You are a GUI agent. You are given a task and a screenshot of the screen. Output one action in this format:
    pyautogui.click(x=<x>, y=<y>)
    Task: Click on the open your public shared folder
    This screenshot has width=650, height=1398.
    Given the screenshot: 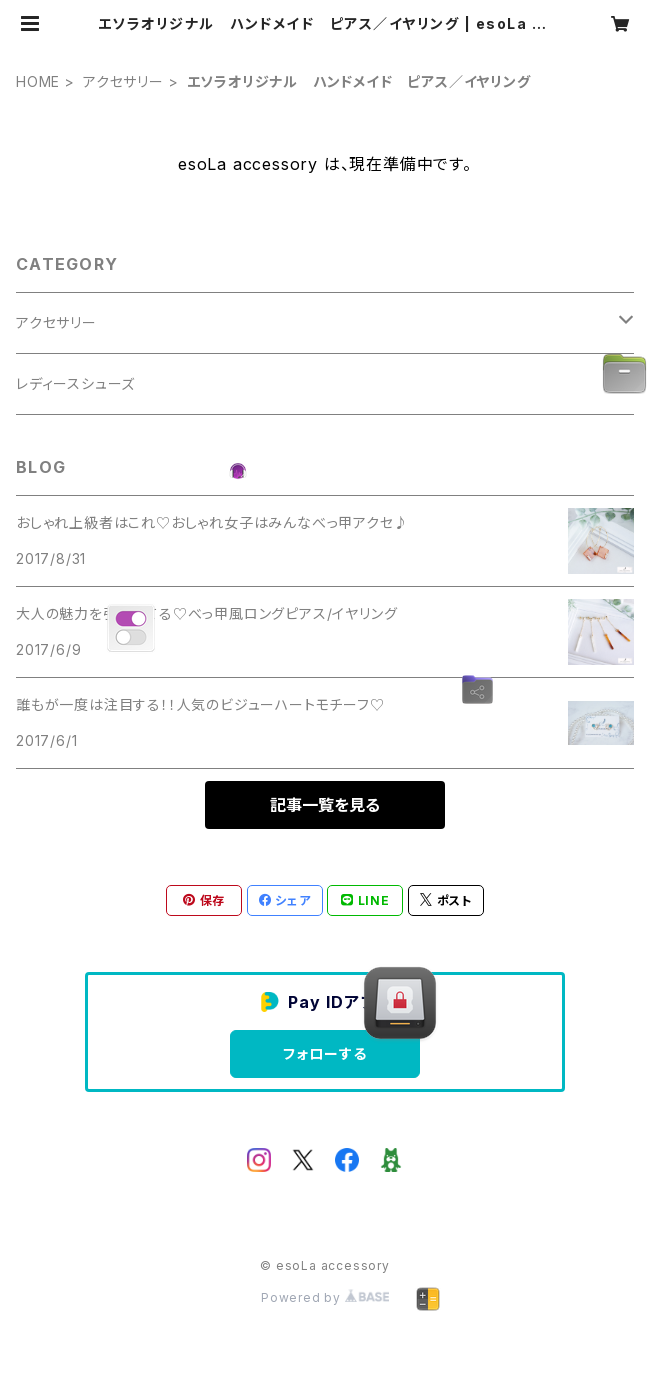 What is the action you would take?
    pyautogui.click(x=477, y=689)
    